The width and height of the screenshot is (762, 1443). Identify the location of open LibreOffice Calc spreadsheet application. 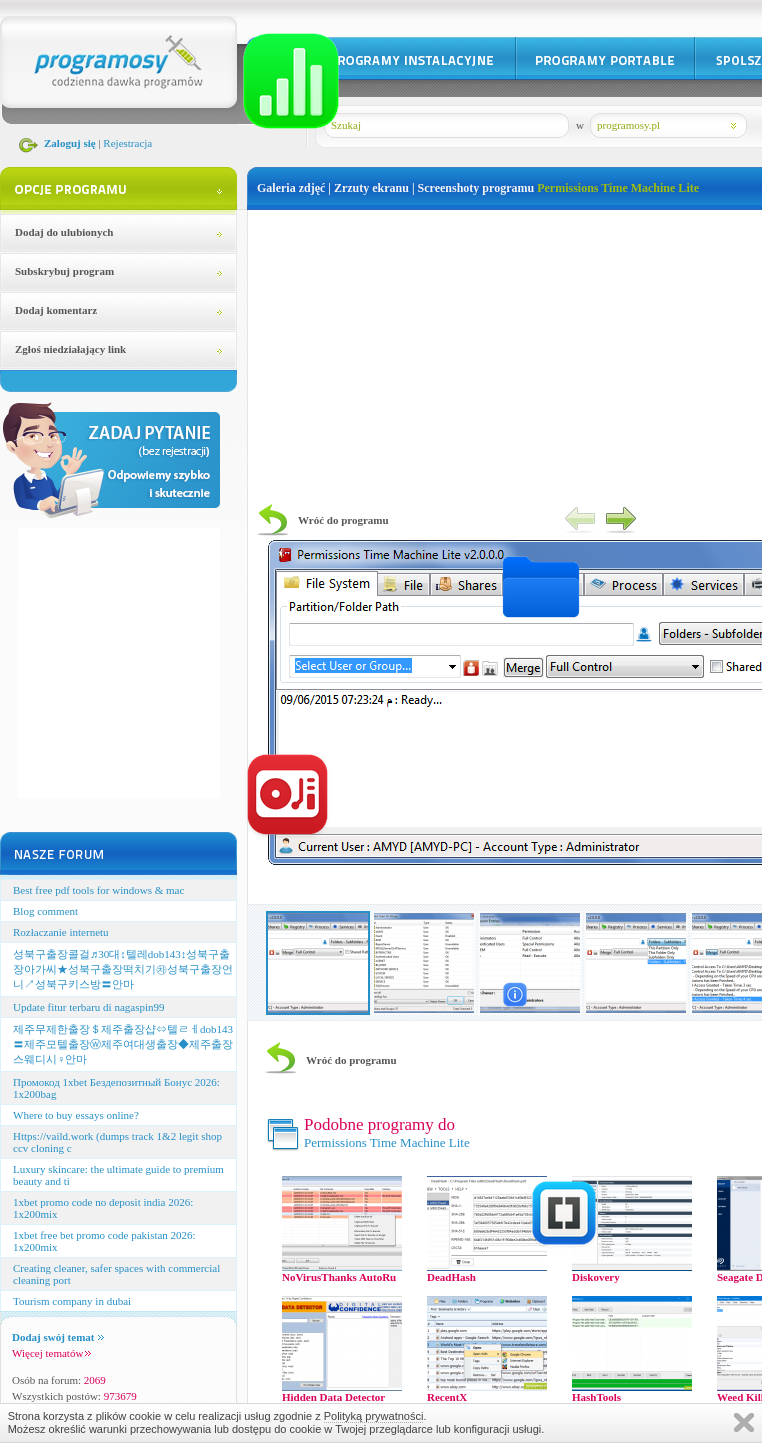
(291, 81).